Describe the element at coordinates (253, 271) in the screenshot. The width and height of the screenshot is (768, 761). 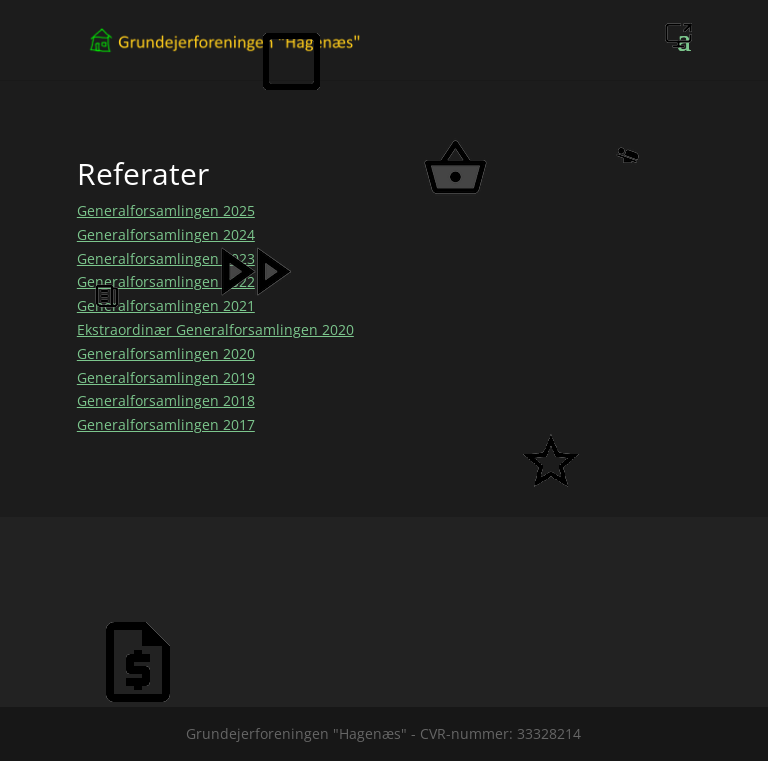
I see `skip forward in media playback` at that location.